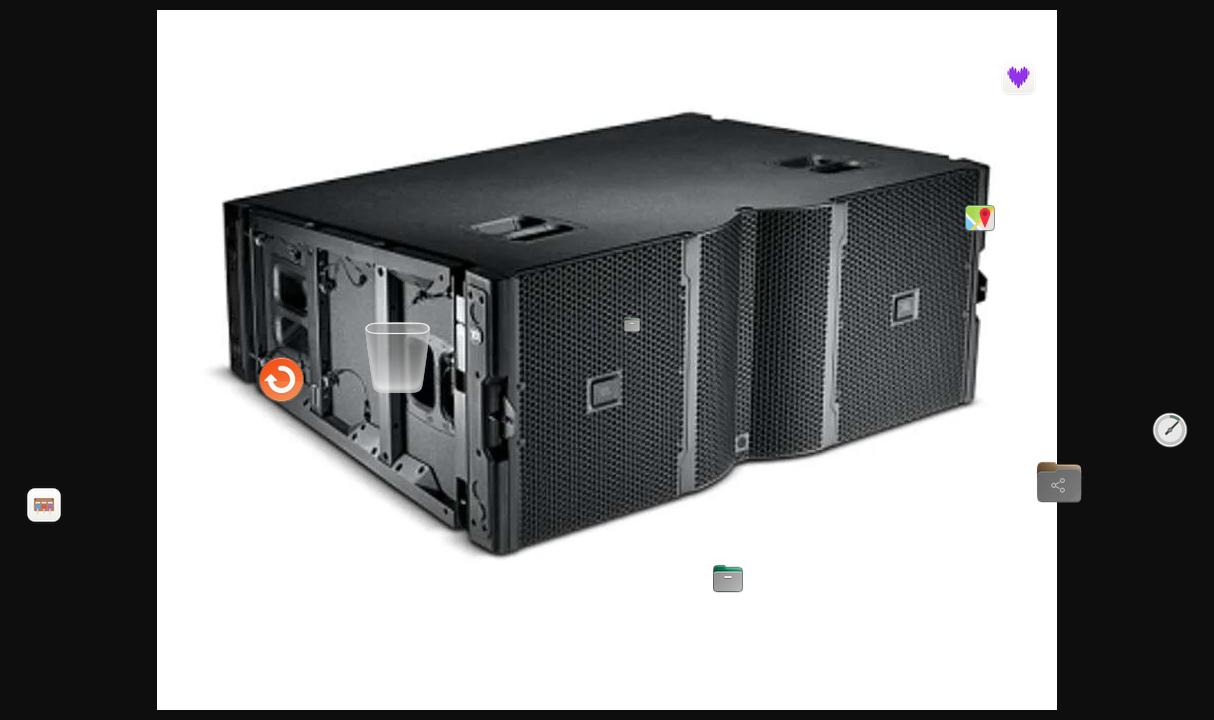  I want to click on open gnome maps application, so click(980, 218).